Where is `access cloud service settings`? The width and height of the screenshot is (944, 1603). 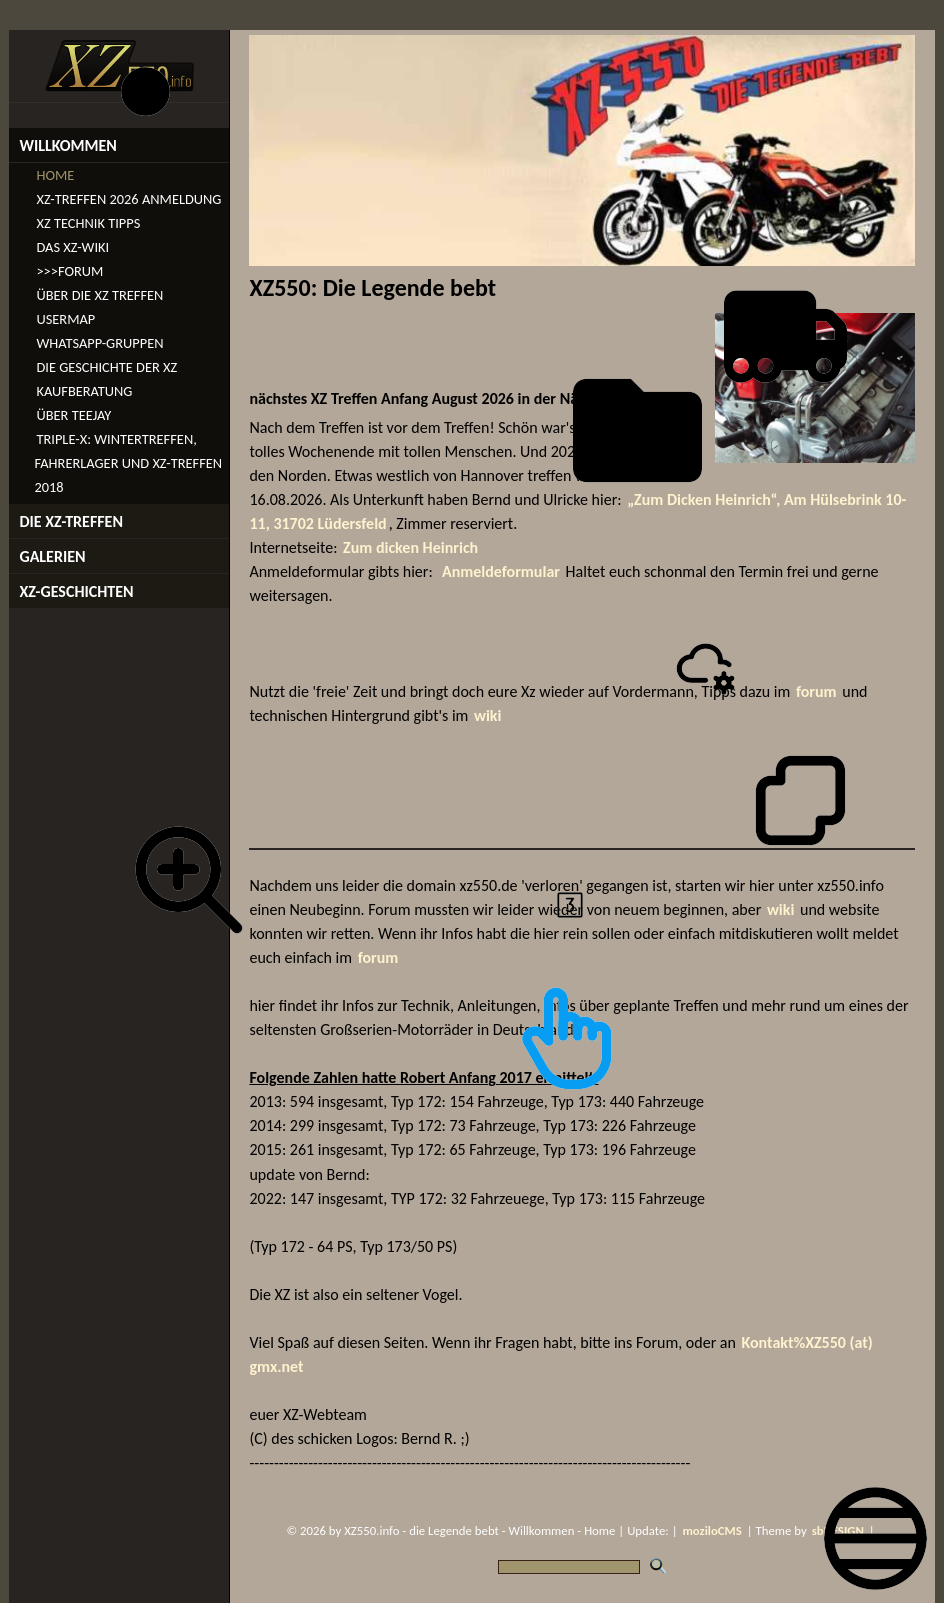
access cloud service settings is located at coordinates (705, 664).